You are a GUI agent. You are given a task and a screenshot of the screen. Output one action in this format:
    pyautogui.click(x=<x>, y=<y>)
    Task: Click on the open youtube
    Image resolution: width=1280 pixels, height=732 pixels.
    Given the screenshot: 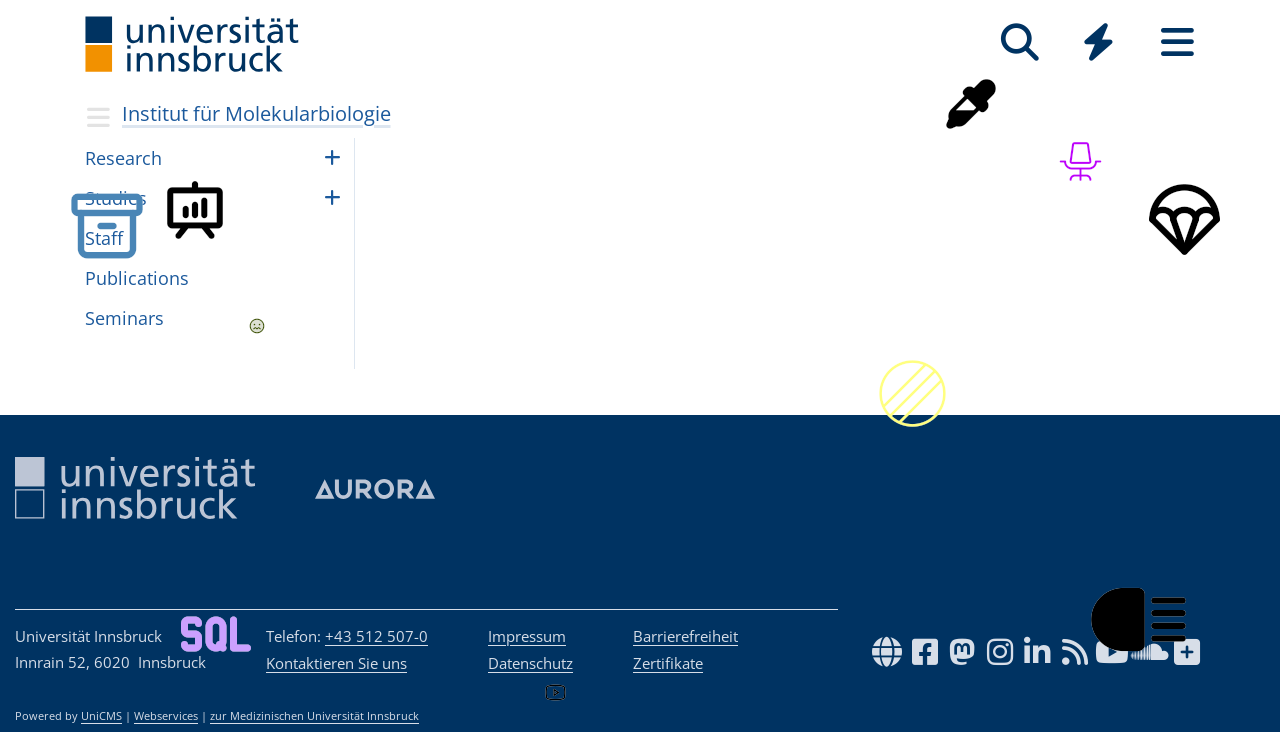 What is the action you would take?
    pyautogui.click(x=555, y=692)
    